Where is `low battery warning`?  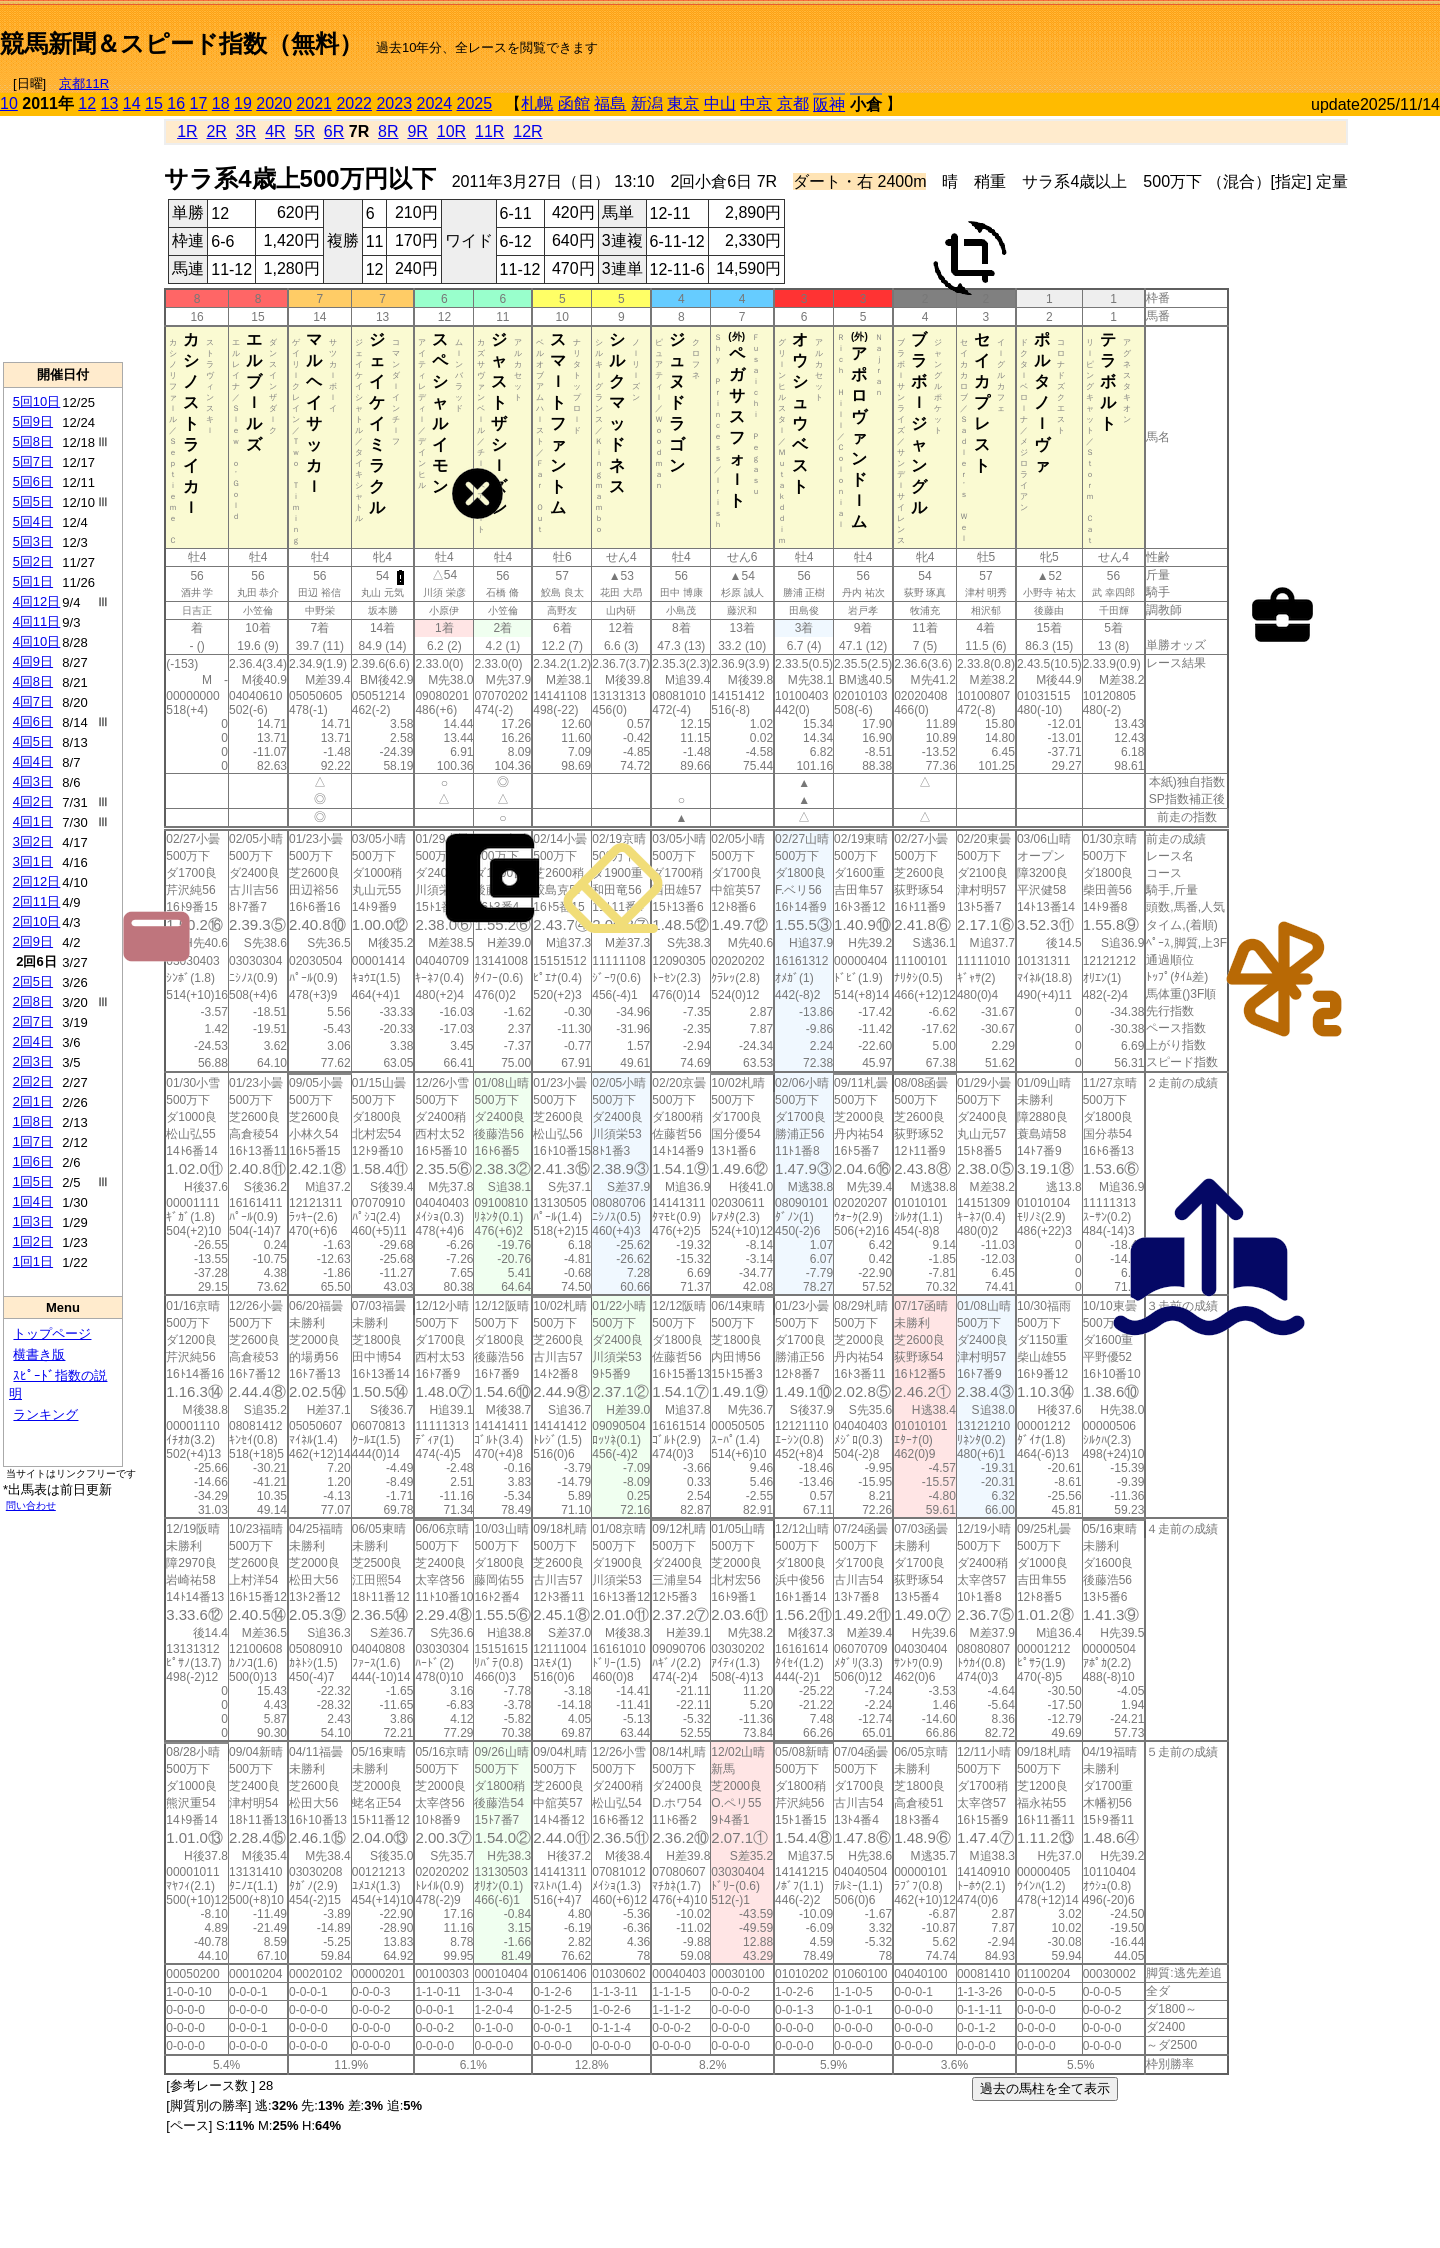
low battery warning is located at coordinates (400, 577).